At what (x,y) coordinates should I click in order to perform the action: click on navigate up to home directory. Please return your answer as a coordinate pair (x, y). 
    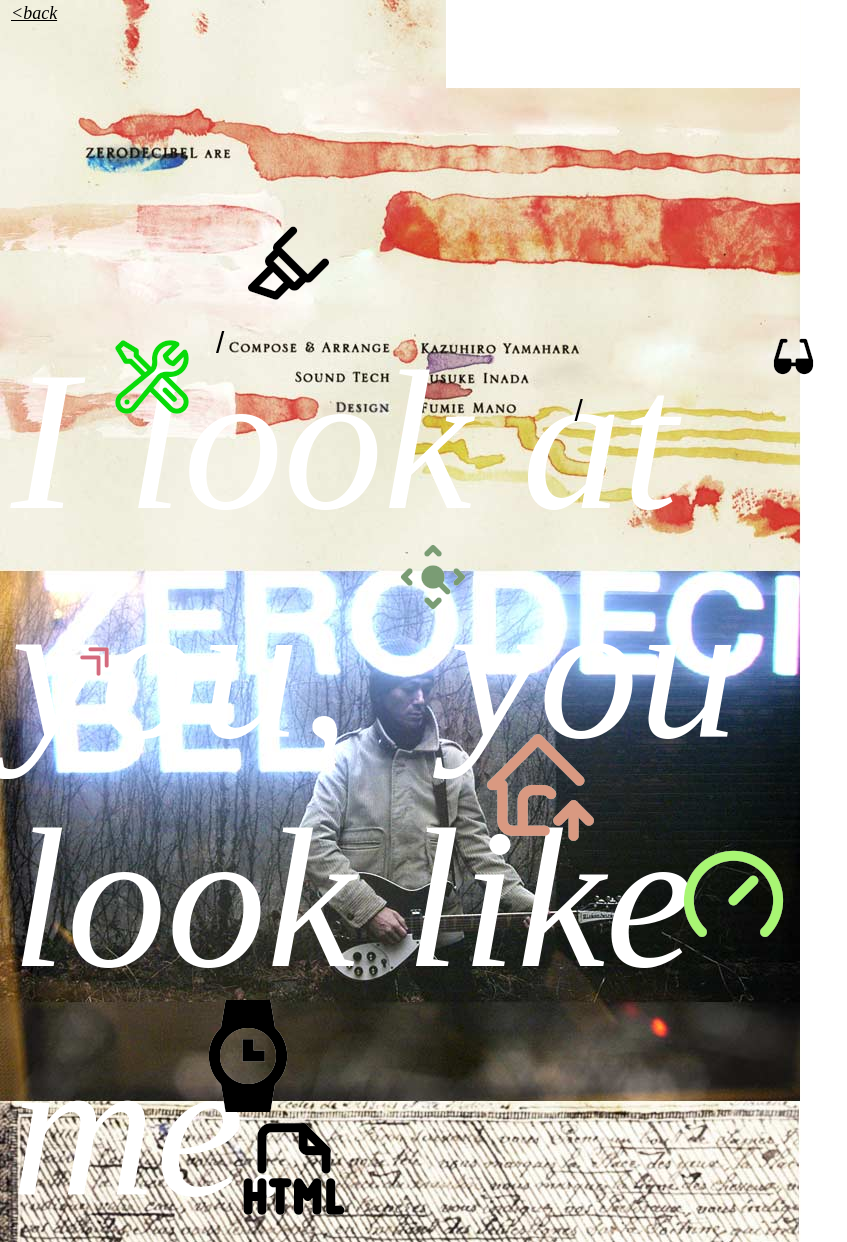
    Looking at the image, I should click on (538, 785).